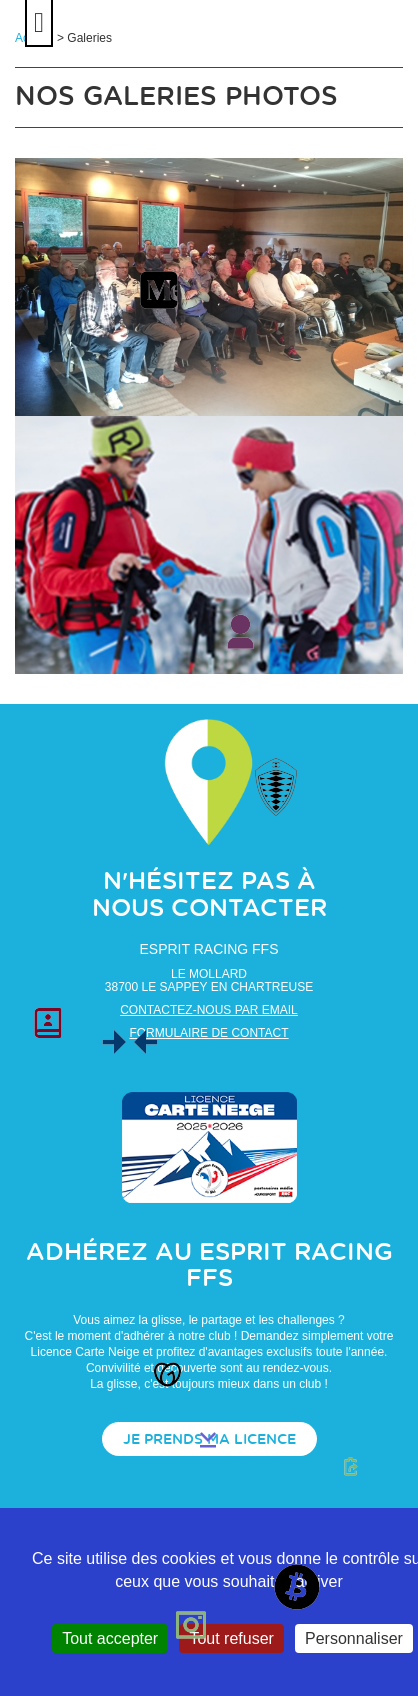 The height and width of the screenshot is (1696, 418). Describe the element at coordinates (297, 1587) in the screenshot. I see `bitcoin cryptocurrency logo` at that location.